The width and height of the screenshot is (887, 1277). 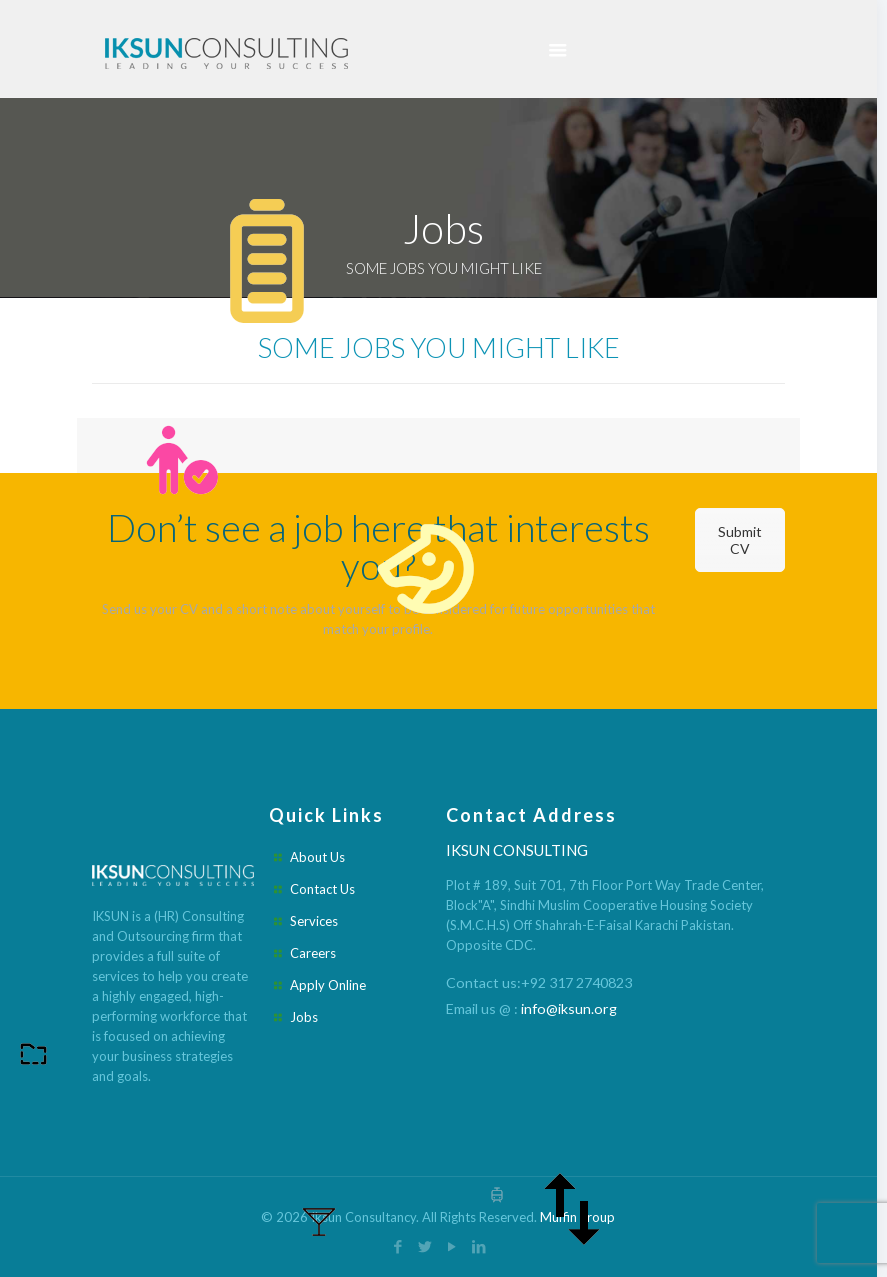 I want to click on indicates battery is fully charged, so click(x=267, y=261).